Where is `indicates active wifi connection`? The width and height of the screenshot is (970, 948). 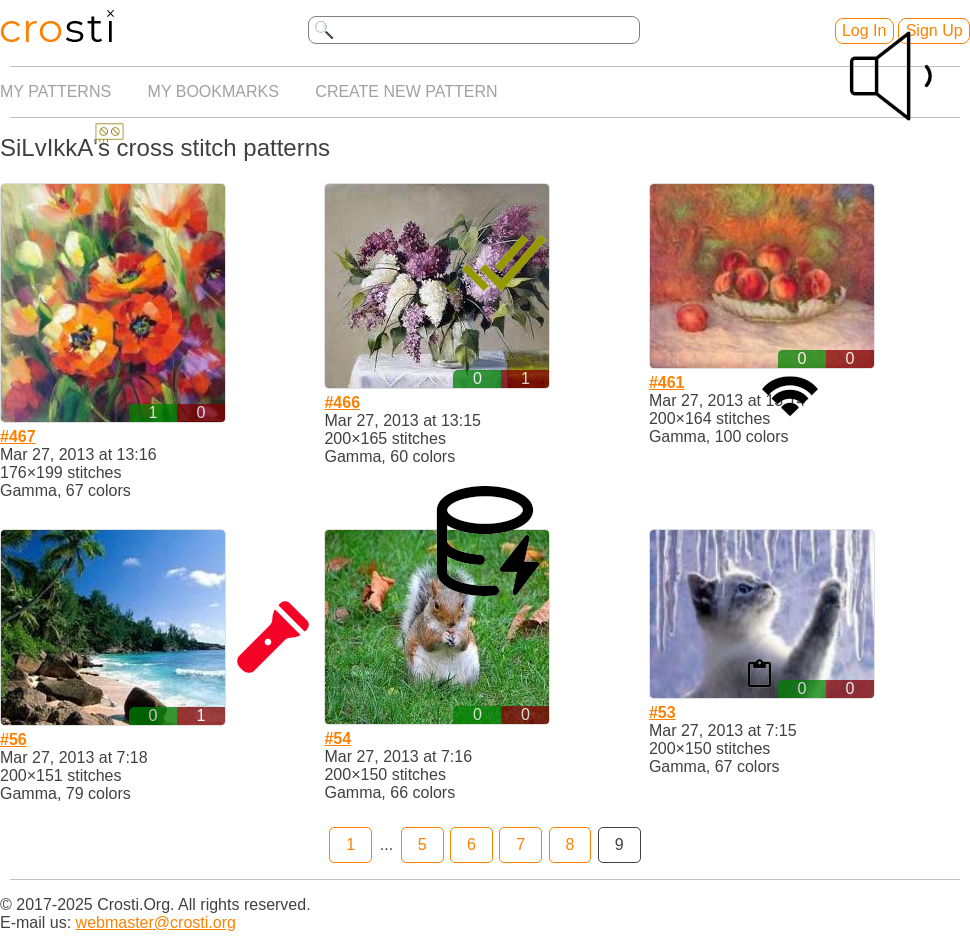
indicates active wifi connection is located at coordinates (790, 396).